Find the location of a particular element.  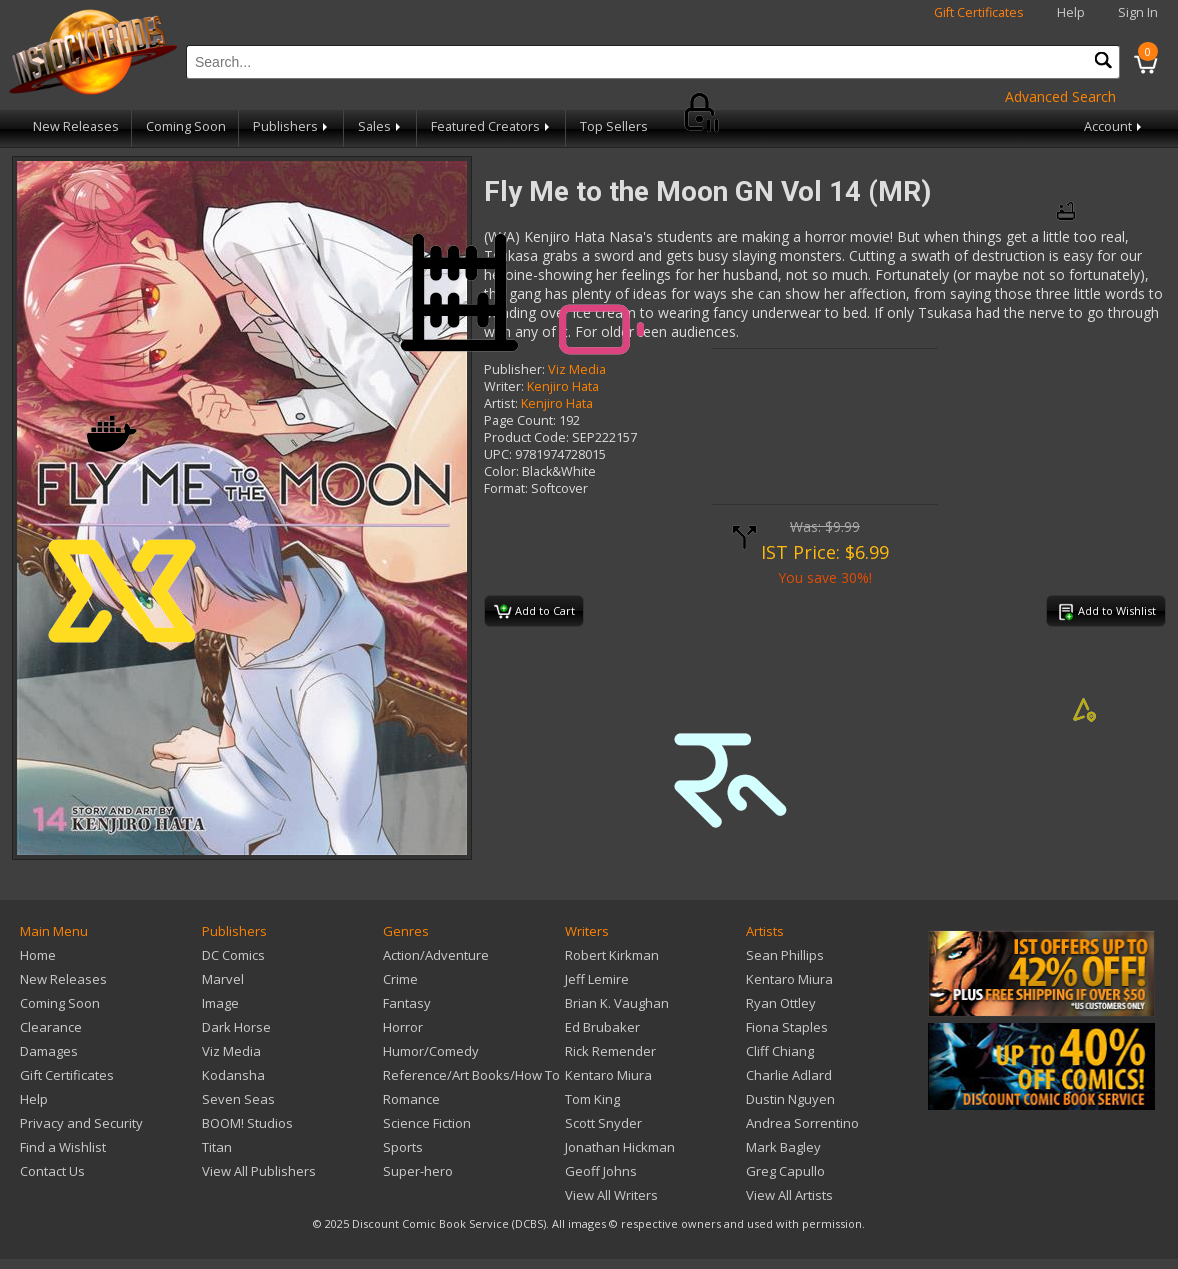

pause secure session or locked process is located at coordinates (699, 111).